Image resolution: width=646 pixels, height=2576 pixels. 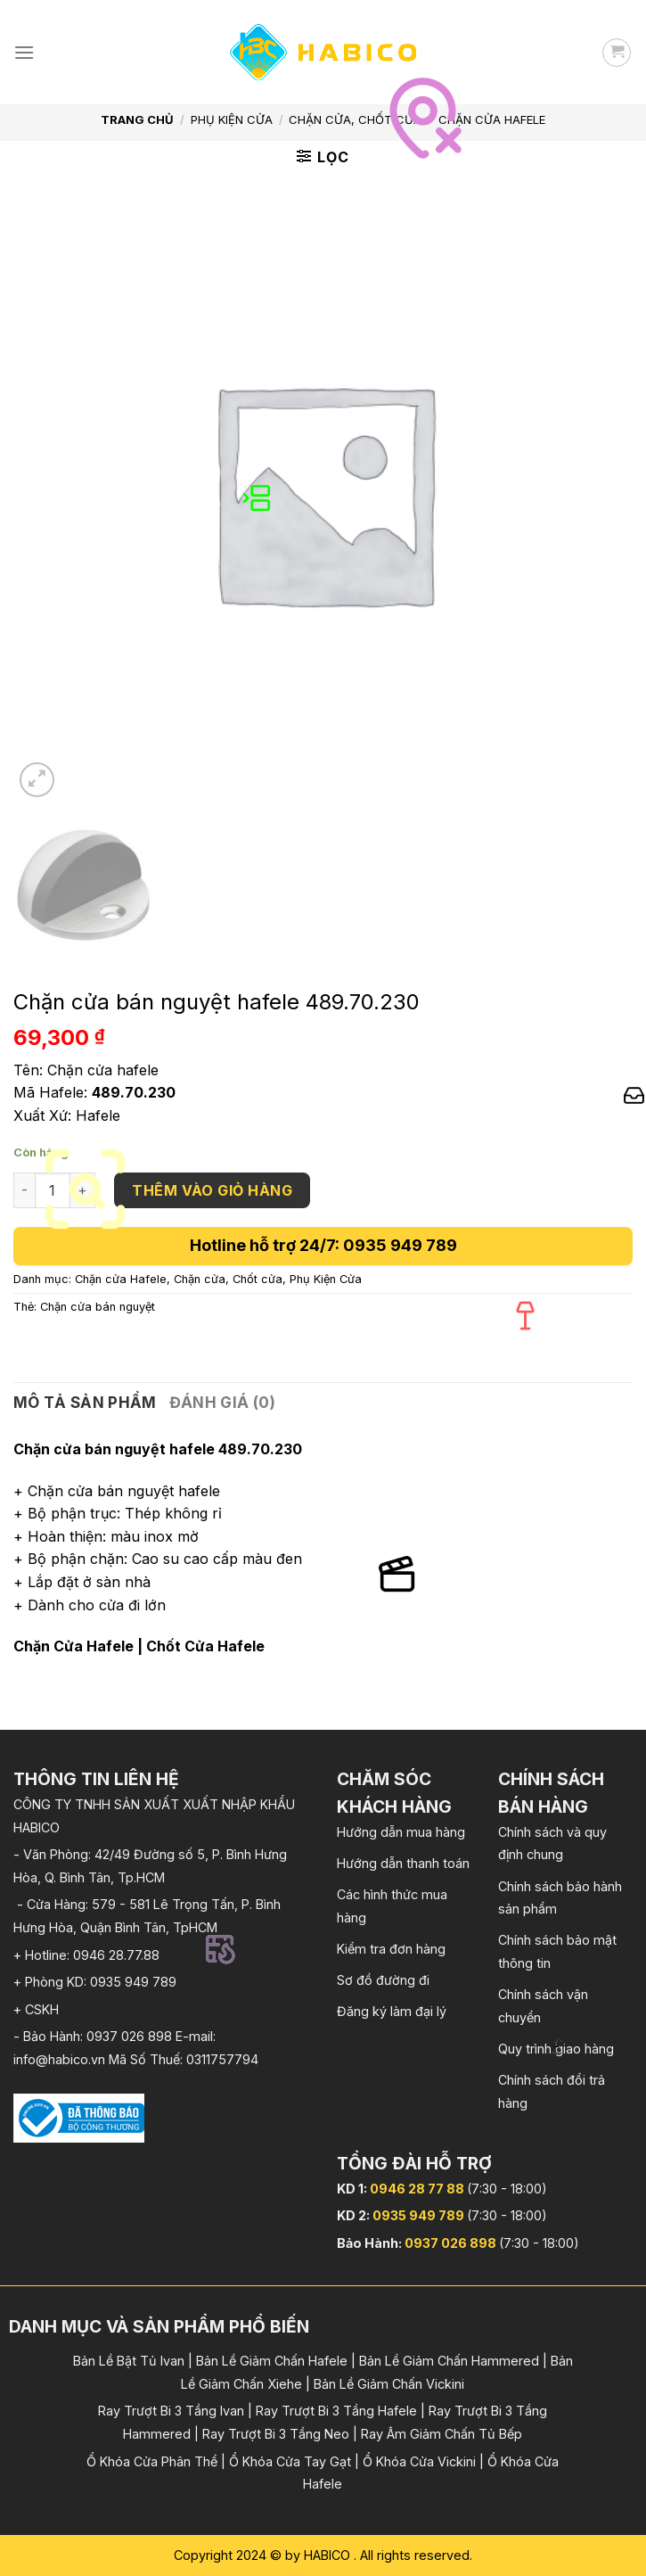 I want to click on view your inbox, so click(x=634, y=1095).